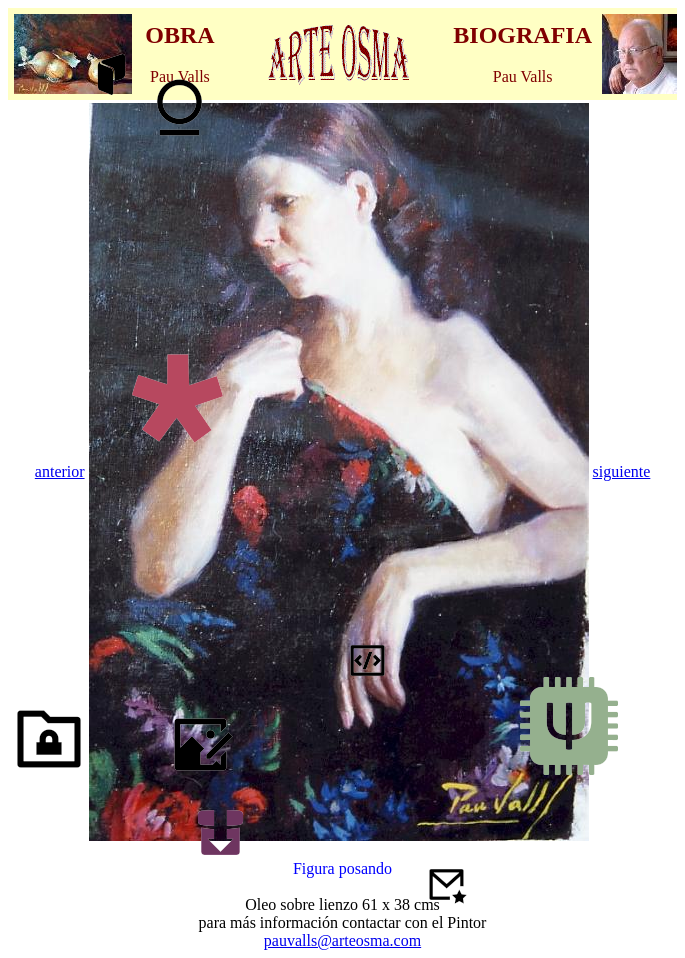 The image size is (685, 958). I want to click on view starred or important emails, so click(446, 884).